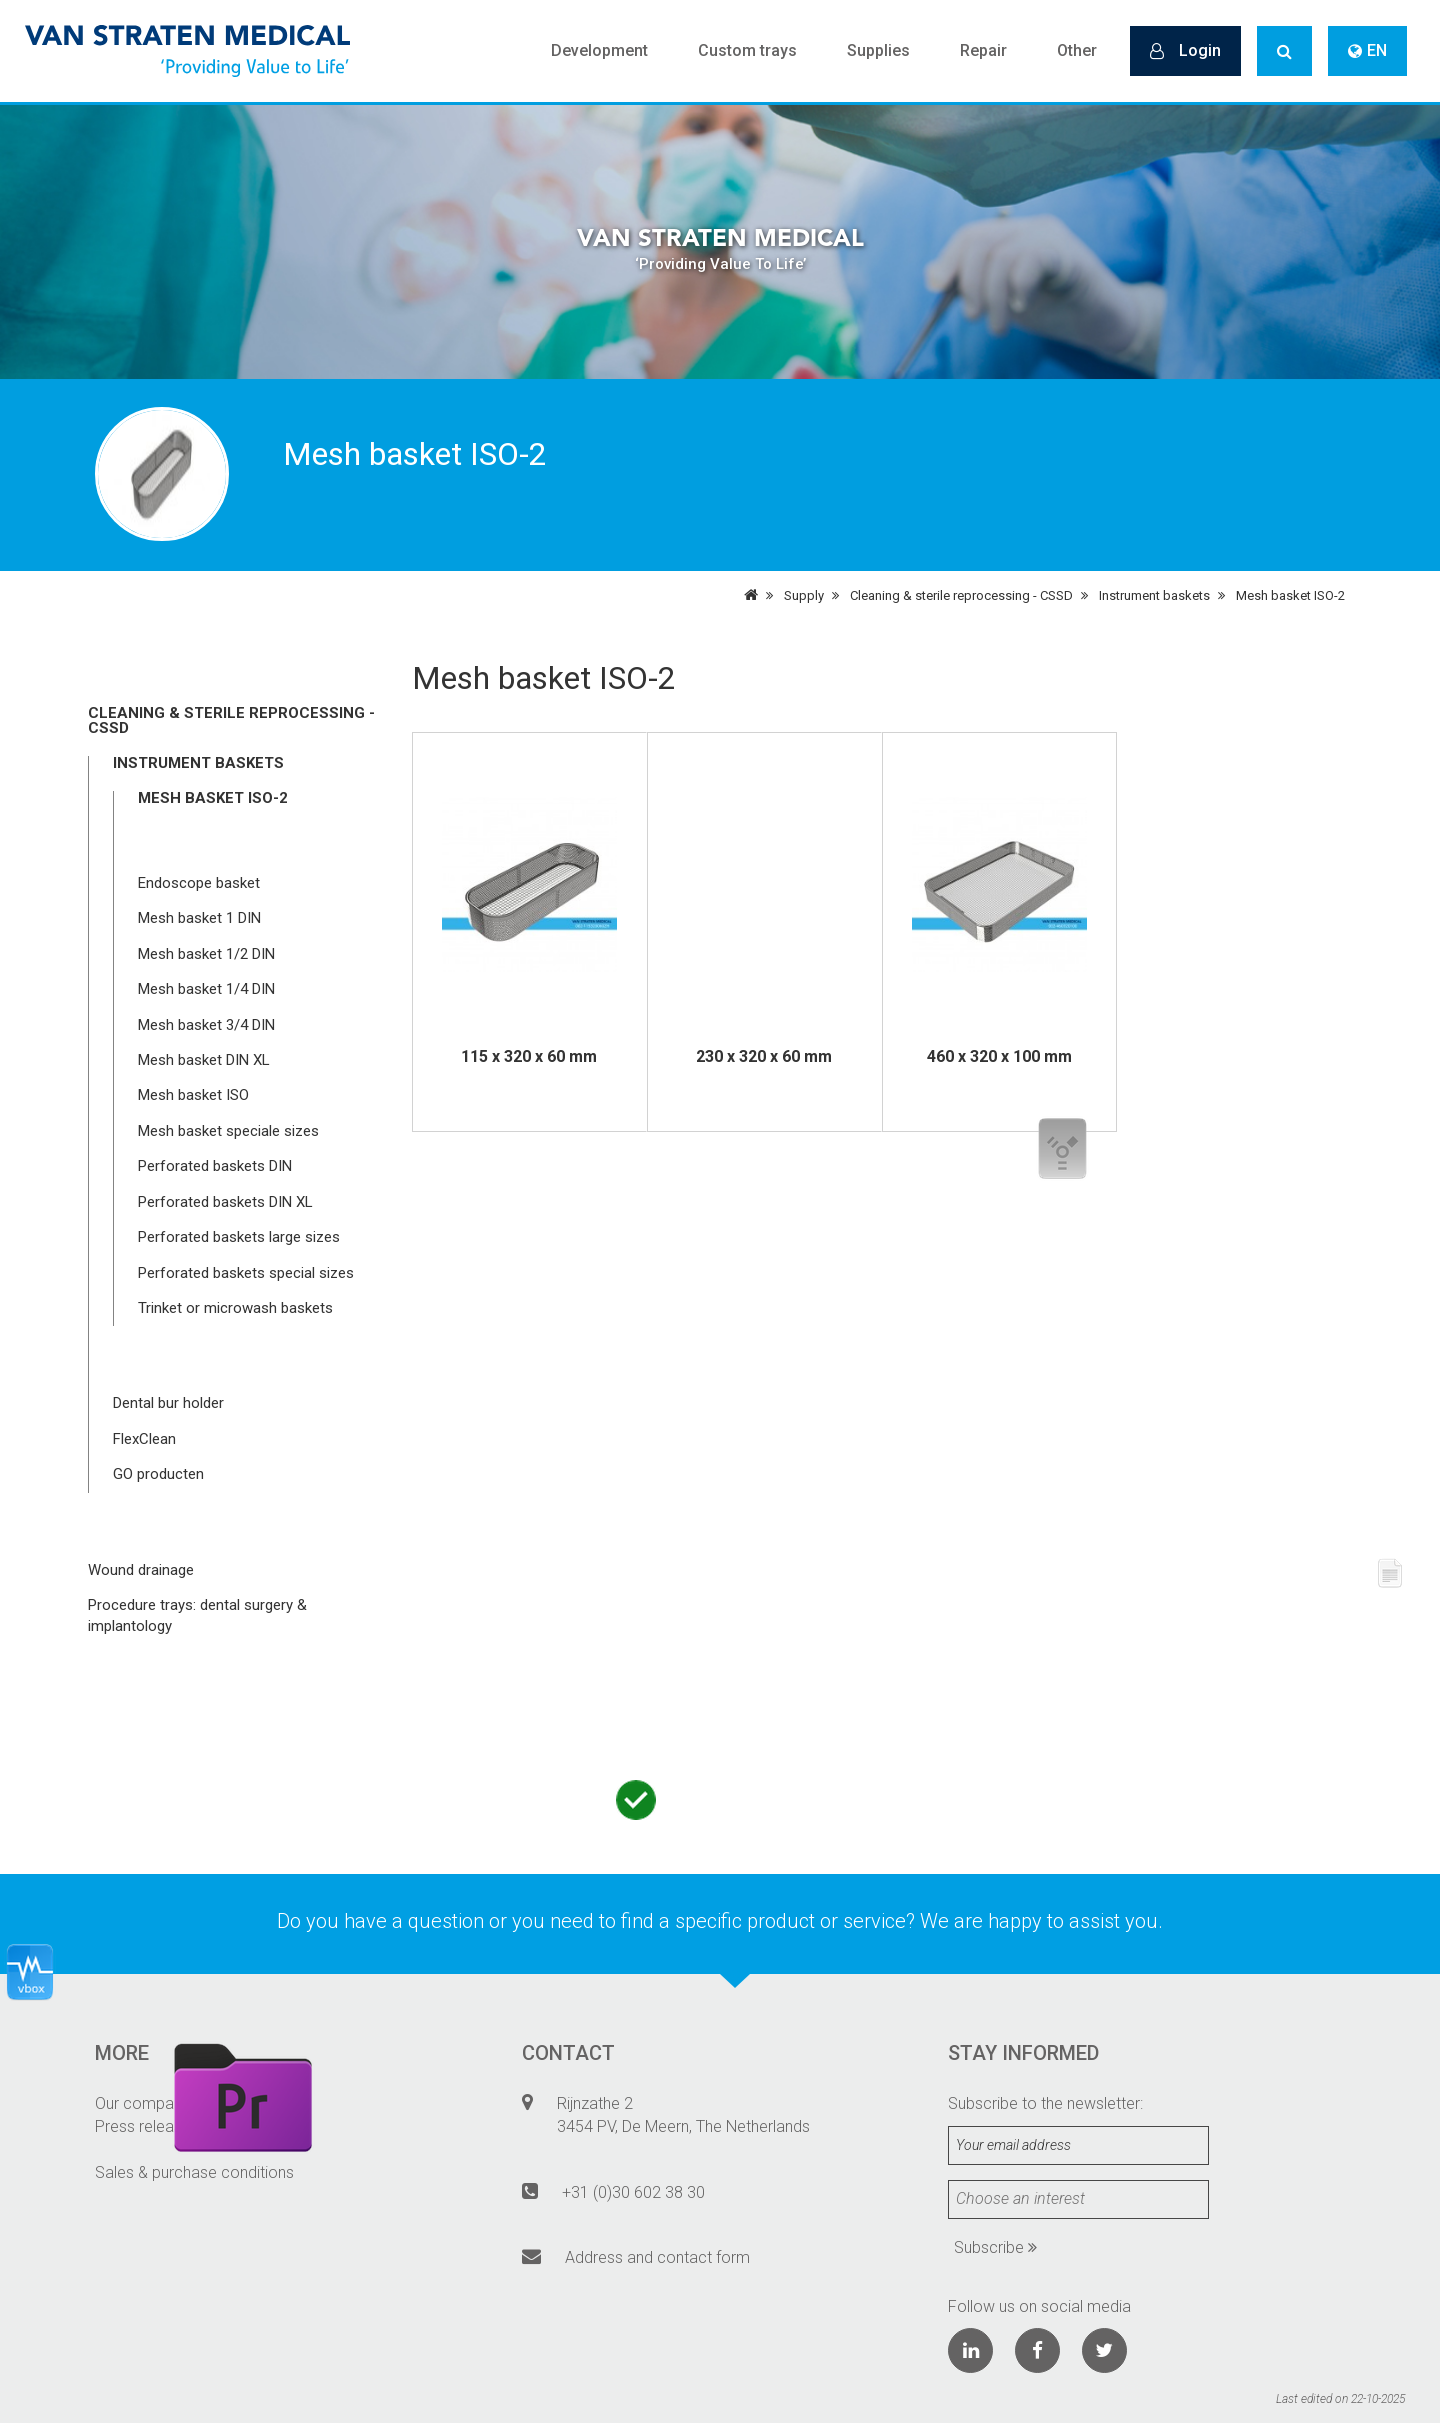 The width and height of the screenshot is (1440, 2423). What do you see at coordinates (1062, 1148) in the screenshot?
I see `access firewire-connected external hard drive` at bounding box center [1062, 1148].